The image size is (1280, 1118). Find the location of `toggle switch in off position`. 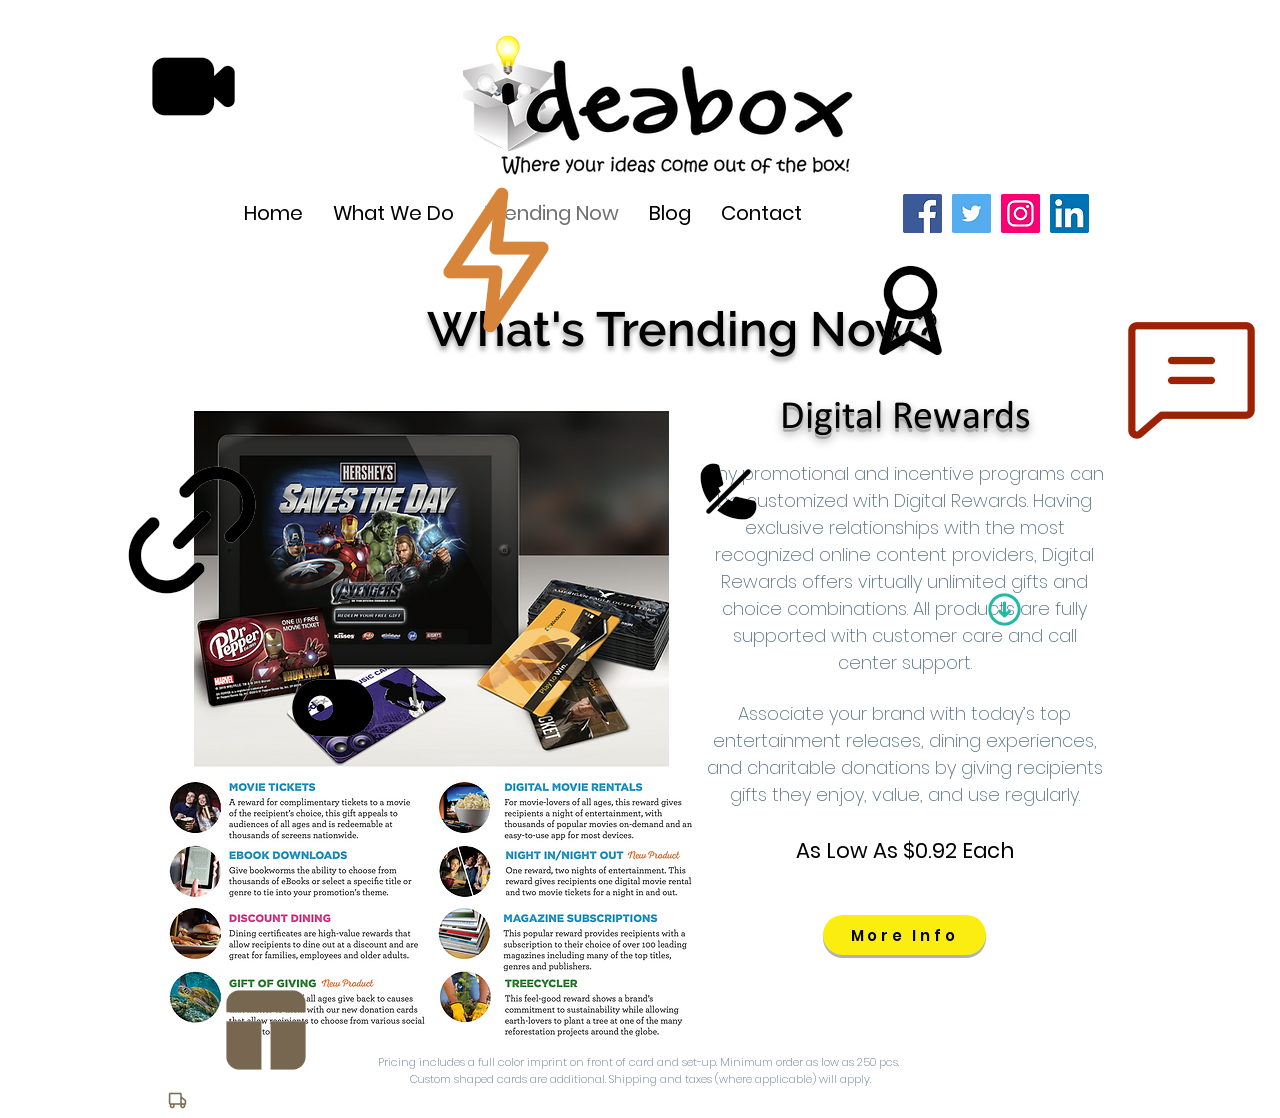

toggle switch in off position is located at coordinates (333, 708).